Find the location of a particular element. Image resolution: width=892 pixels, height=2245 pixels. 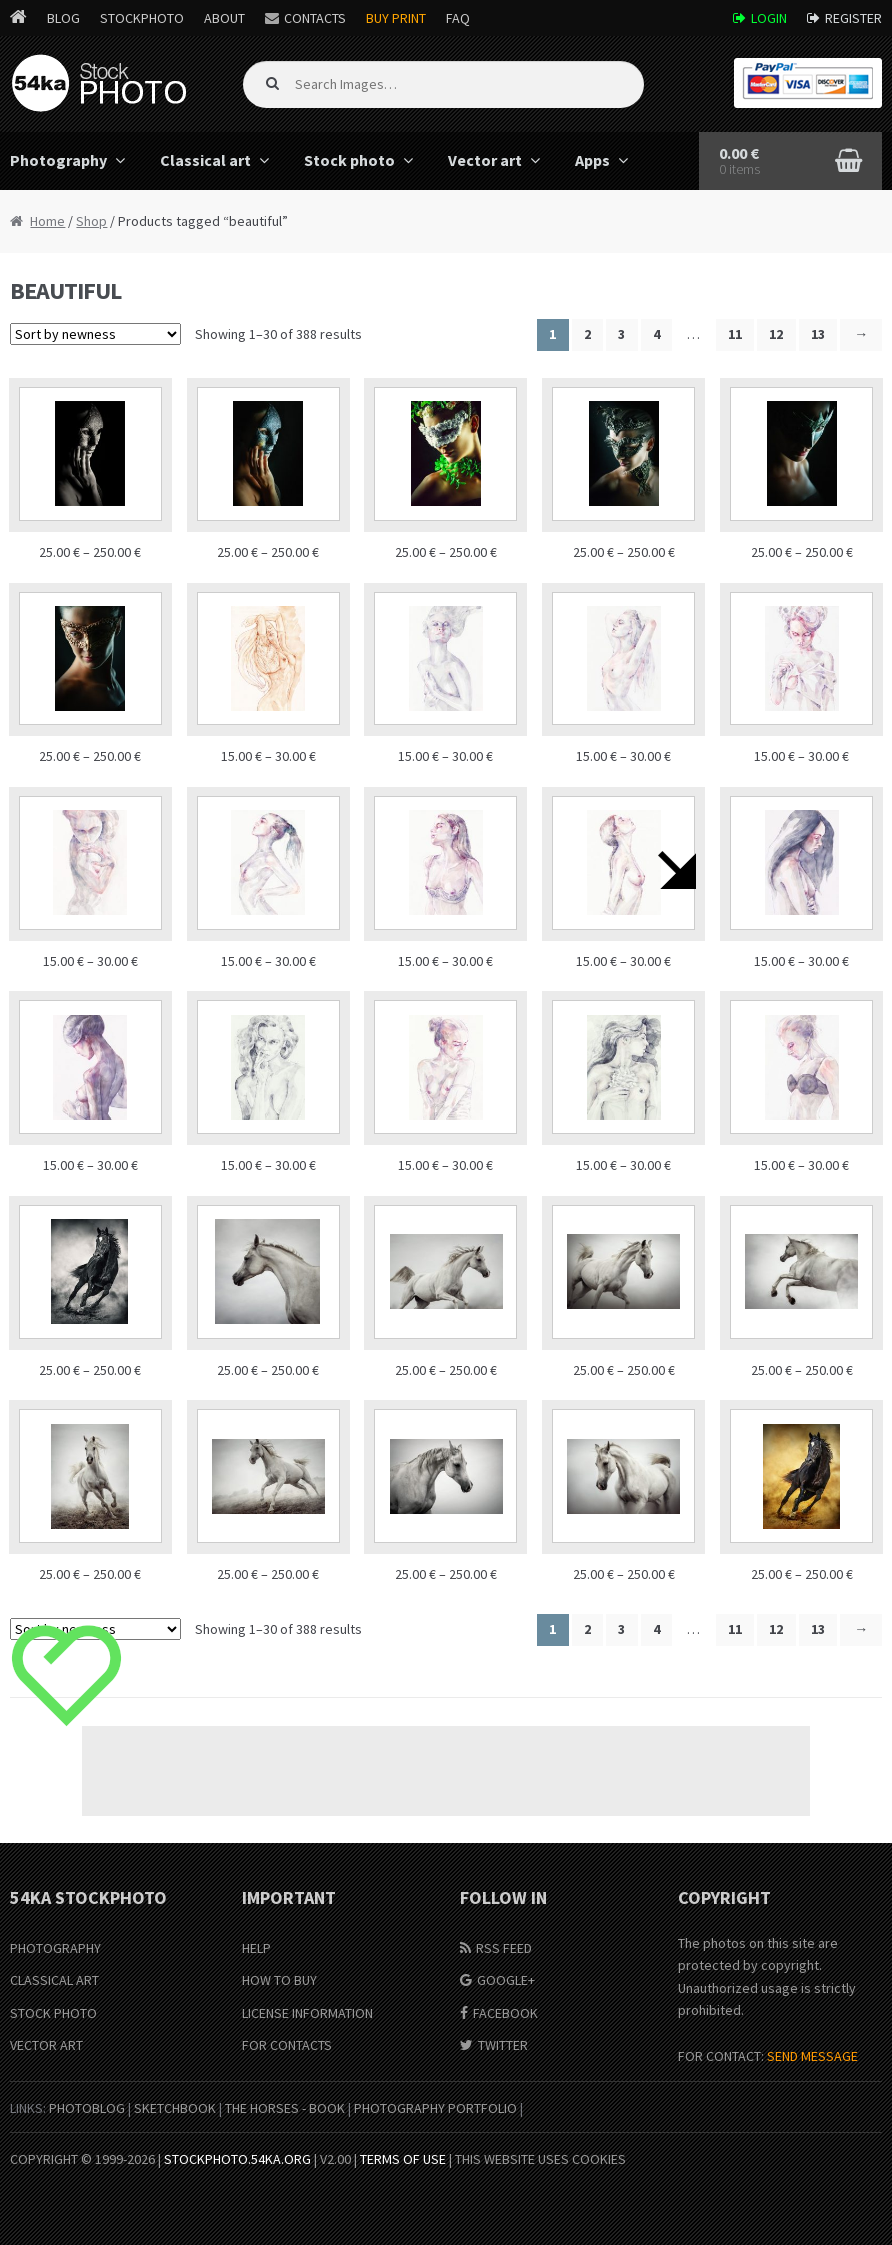

add item to favorites is located at coordinates (66, 1674).